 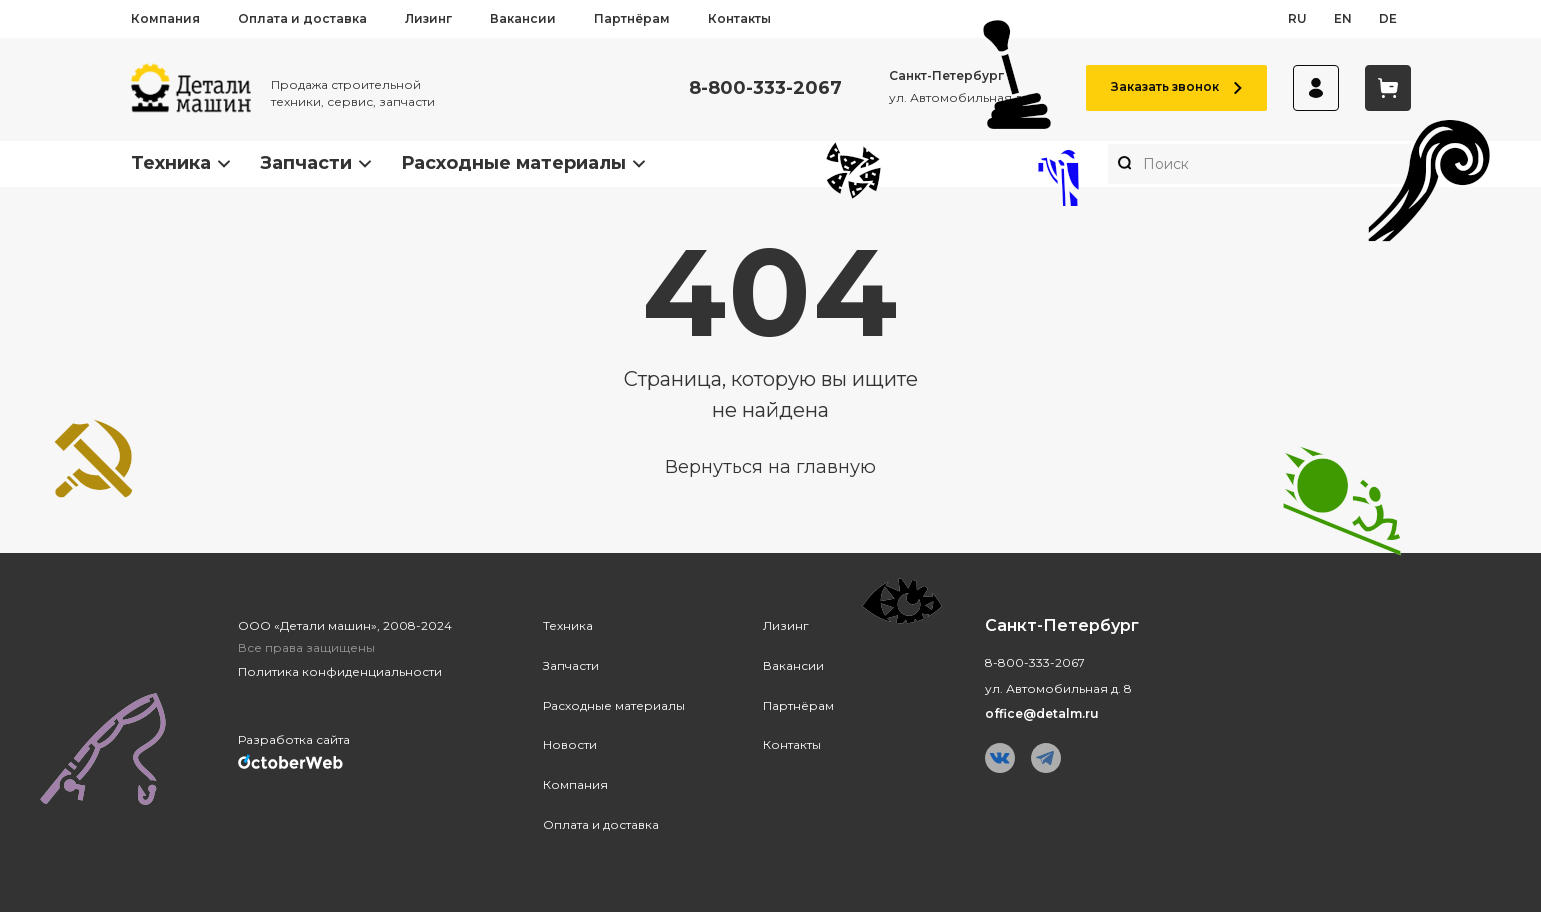 I want to click on communist or socialist themed content or game faction, so click(x=93, y=458).